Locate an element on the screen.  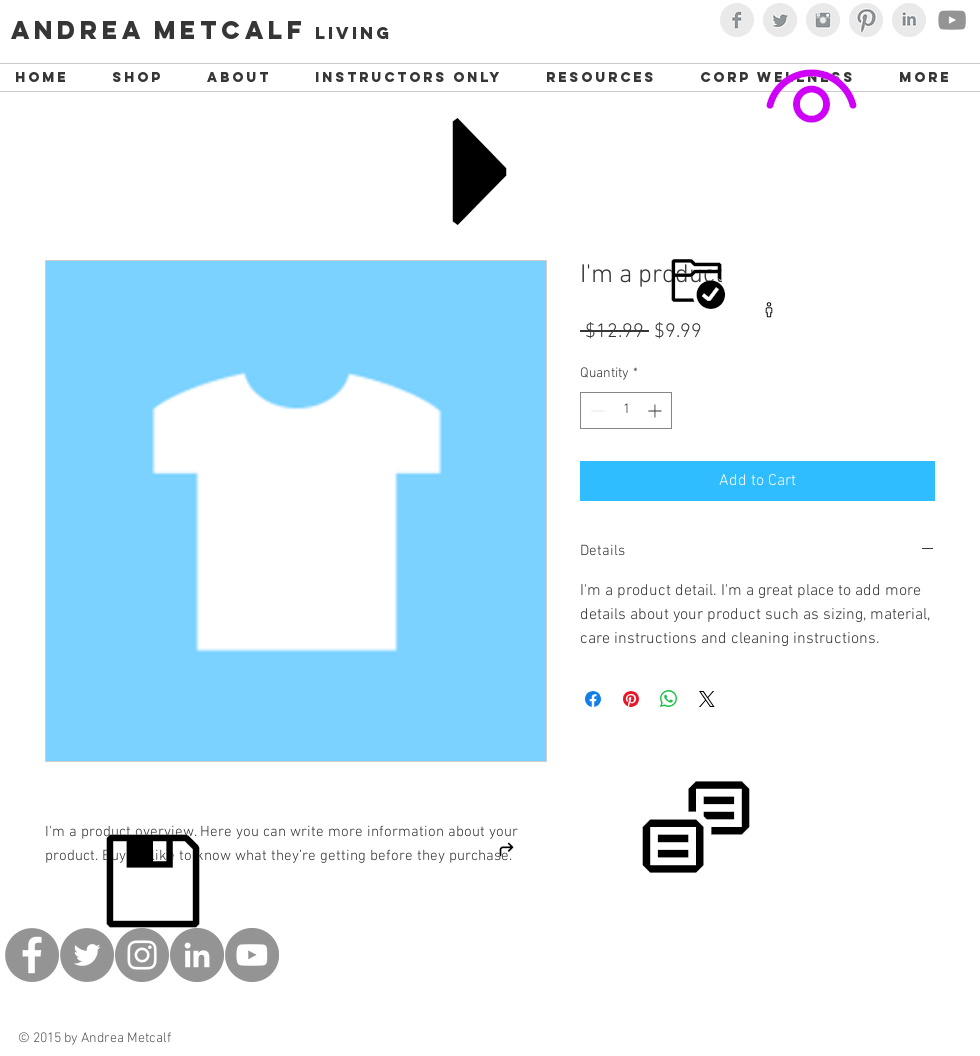
indicates the currently active or selected folder is located at coordinates (696, 280).